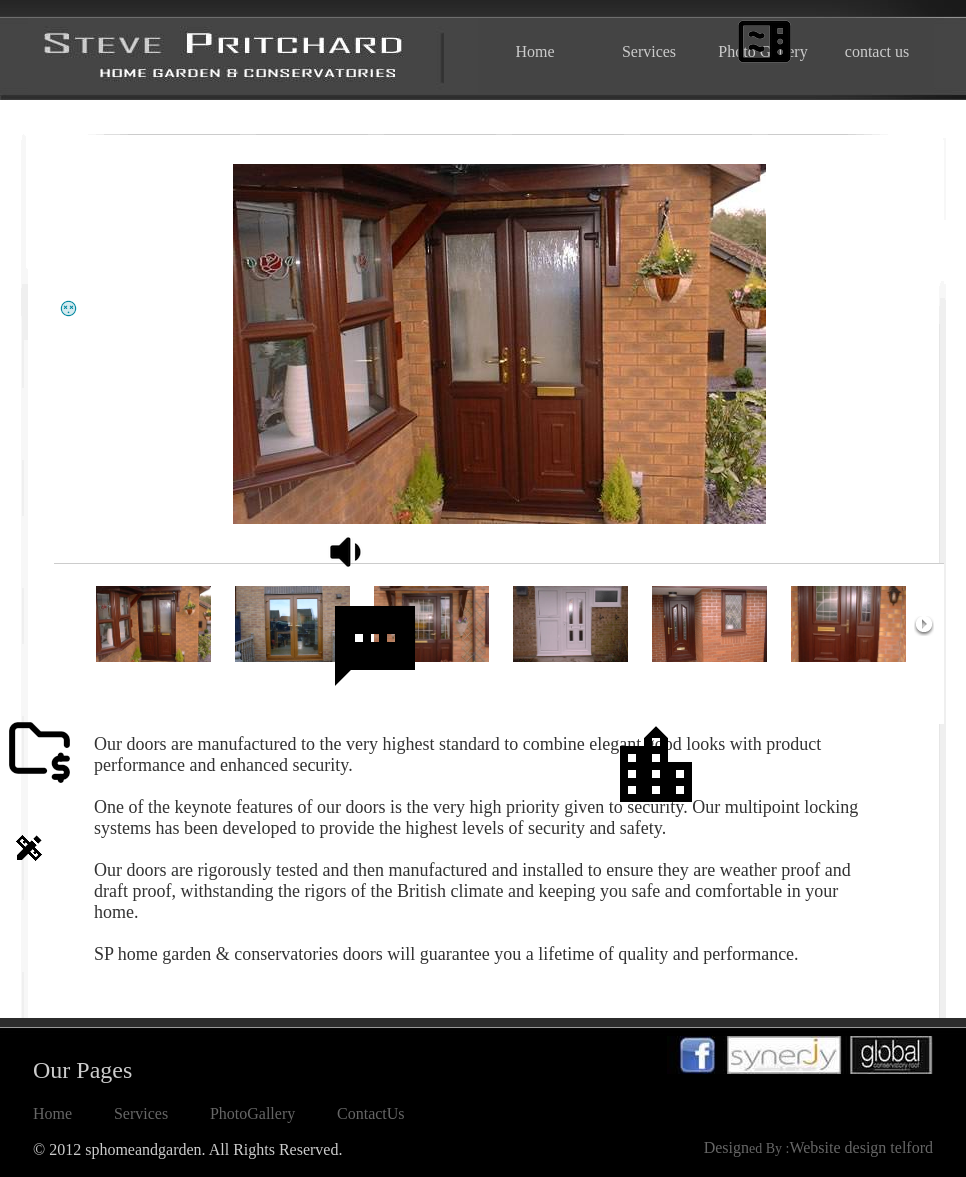 The height and width of the screenshot is (1177, 966). What do you see at coordinates (764, 41) in the screenshot?
I see `access microwave controls or settings` at bounding box center [764, 41].